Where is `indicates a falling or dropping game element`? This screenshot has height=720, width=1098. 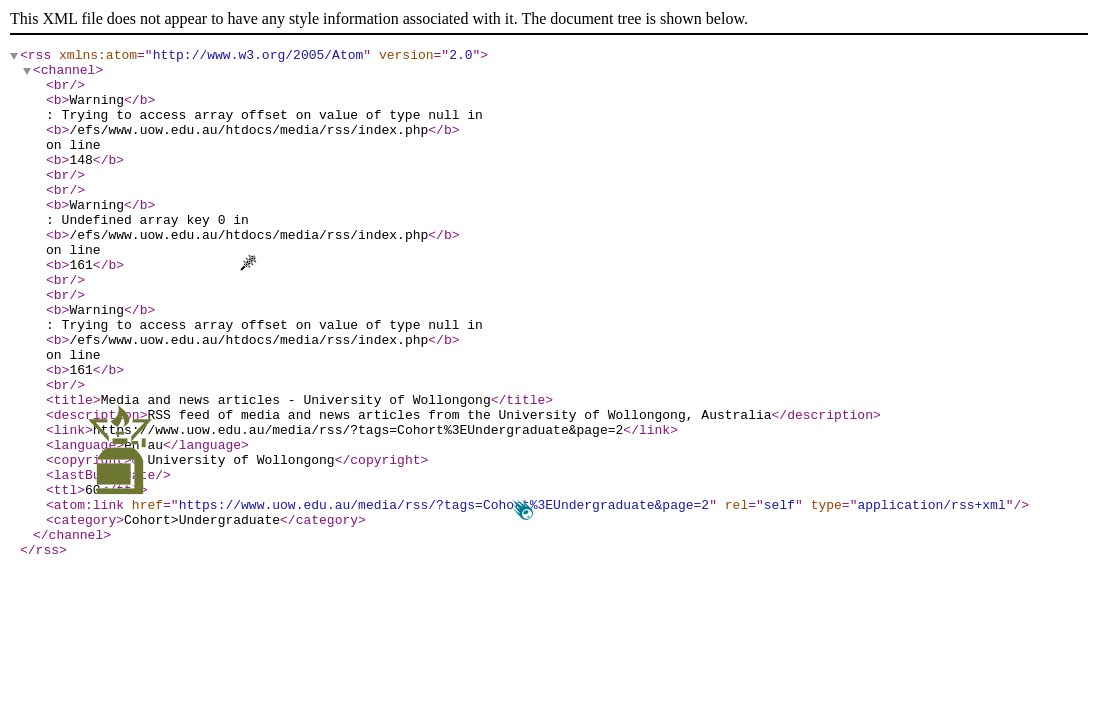
indicates a falling or dropping game element is located at coordinates (522, 509).